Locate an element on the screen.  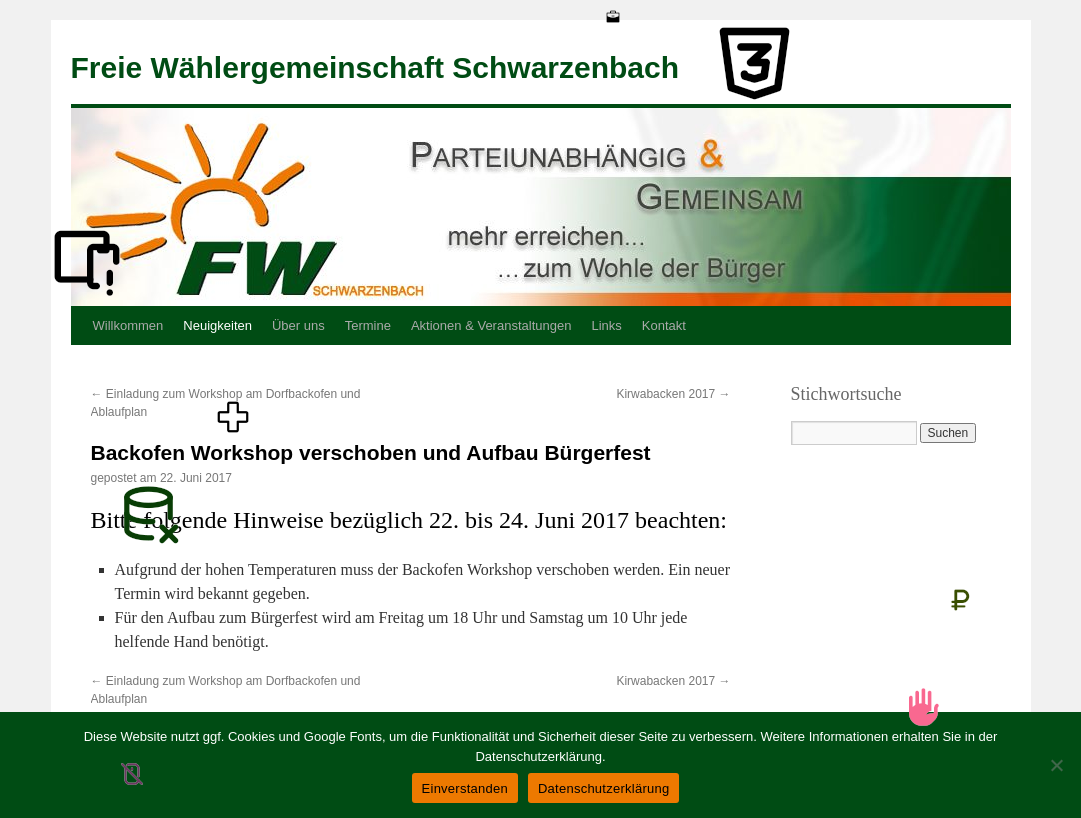
delete or remove a database is located at coordinates (148, 513).